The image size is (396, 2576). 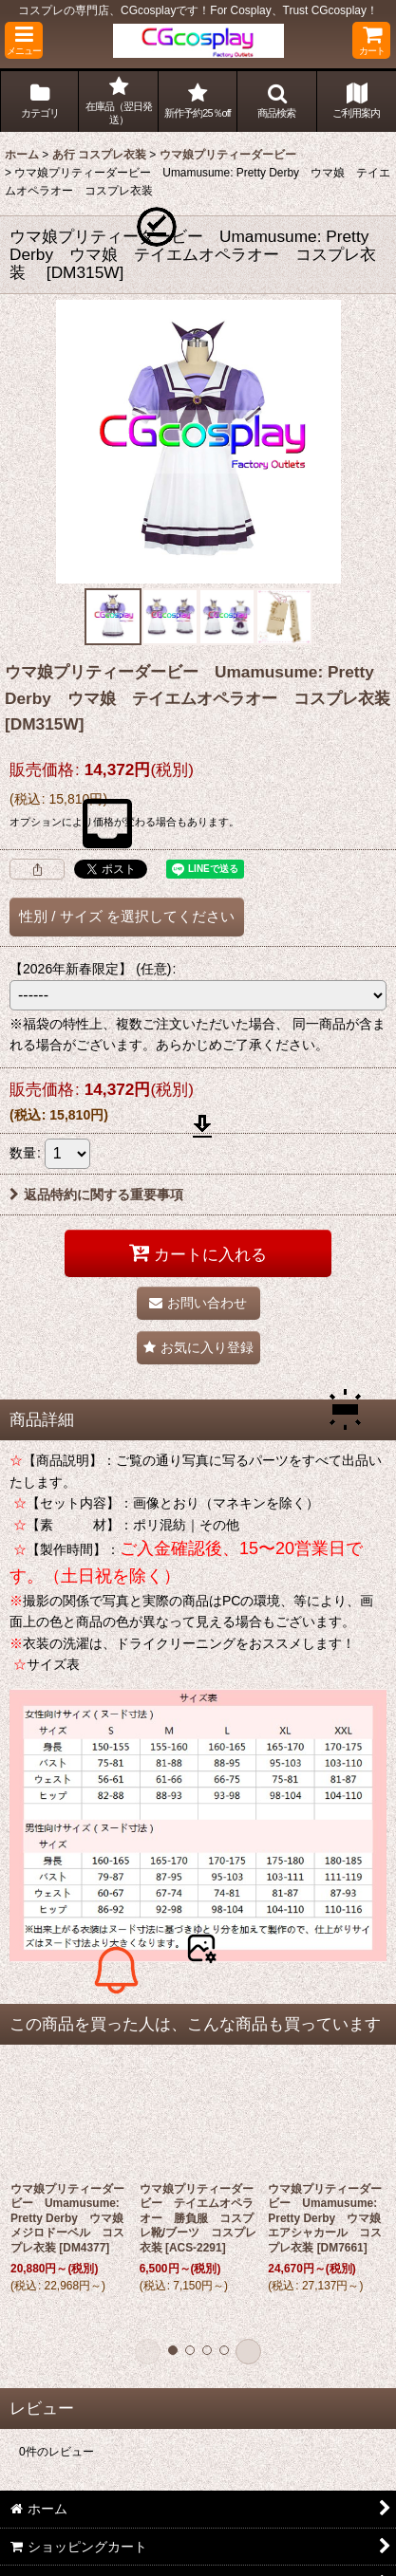 I want to click on indicates content is available offline, so click(x=157, y=227).